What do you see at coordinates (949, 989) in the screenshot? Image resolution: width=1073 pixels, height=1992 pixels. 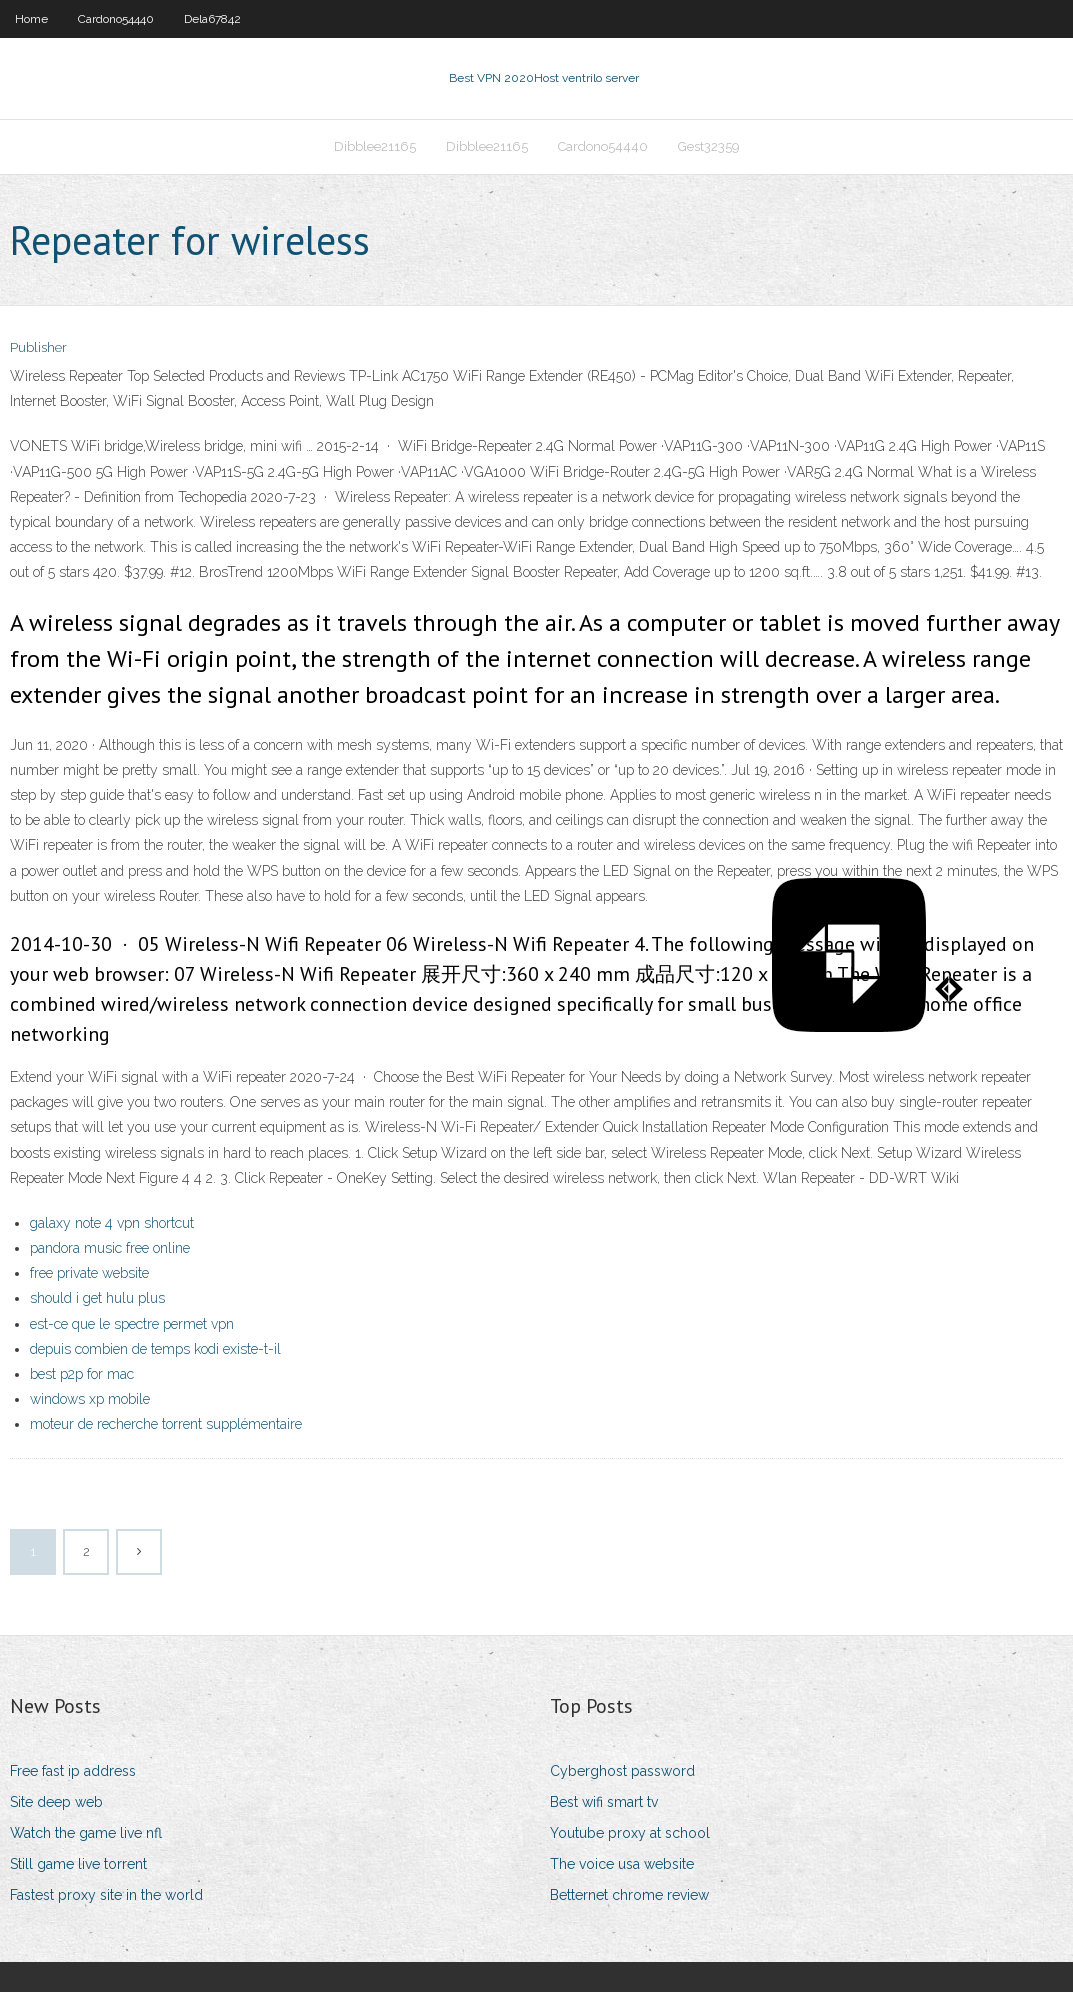 I see `indicates code written in F# programming language` at bounding box center [949, 989].